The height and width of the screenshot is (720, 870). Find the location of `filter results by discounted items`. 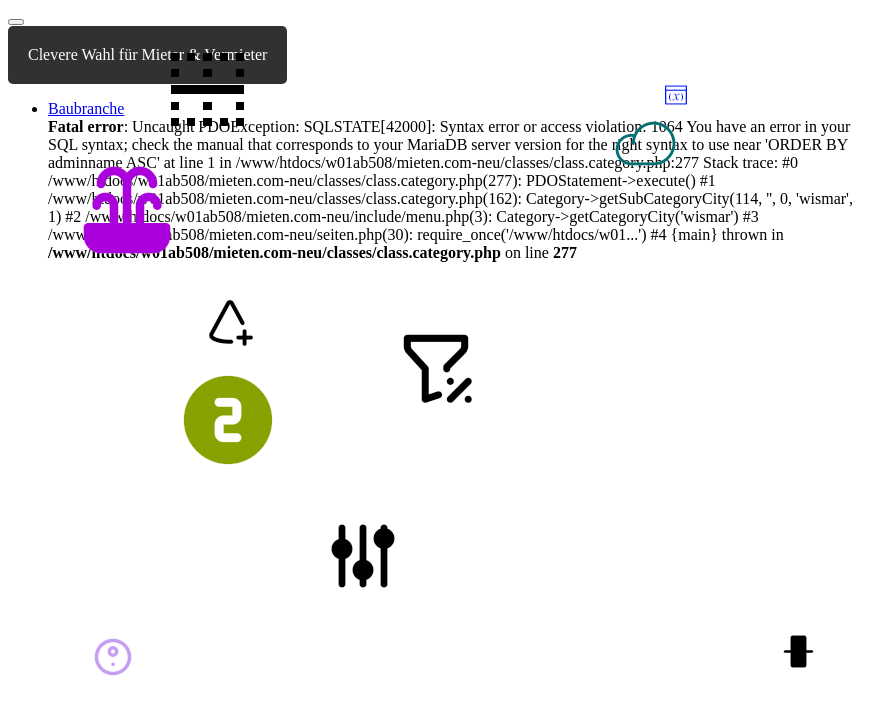

filter results by discounted items is located at coordinates (436, 367).